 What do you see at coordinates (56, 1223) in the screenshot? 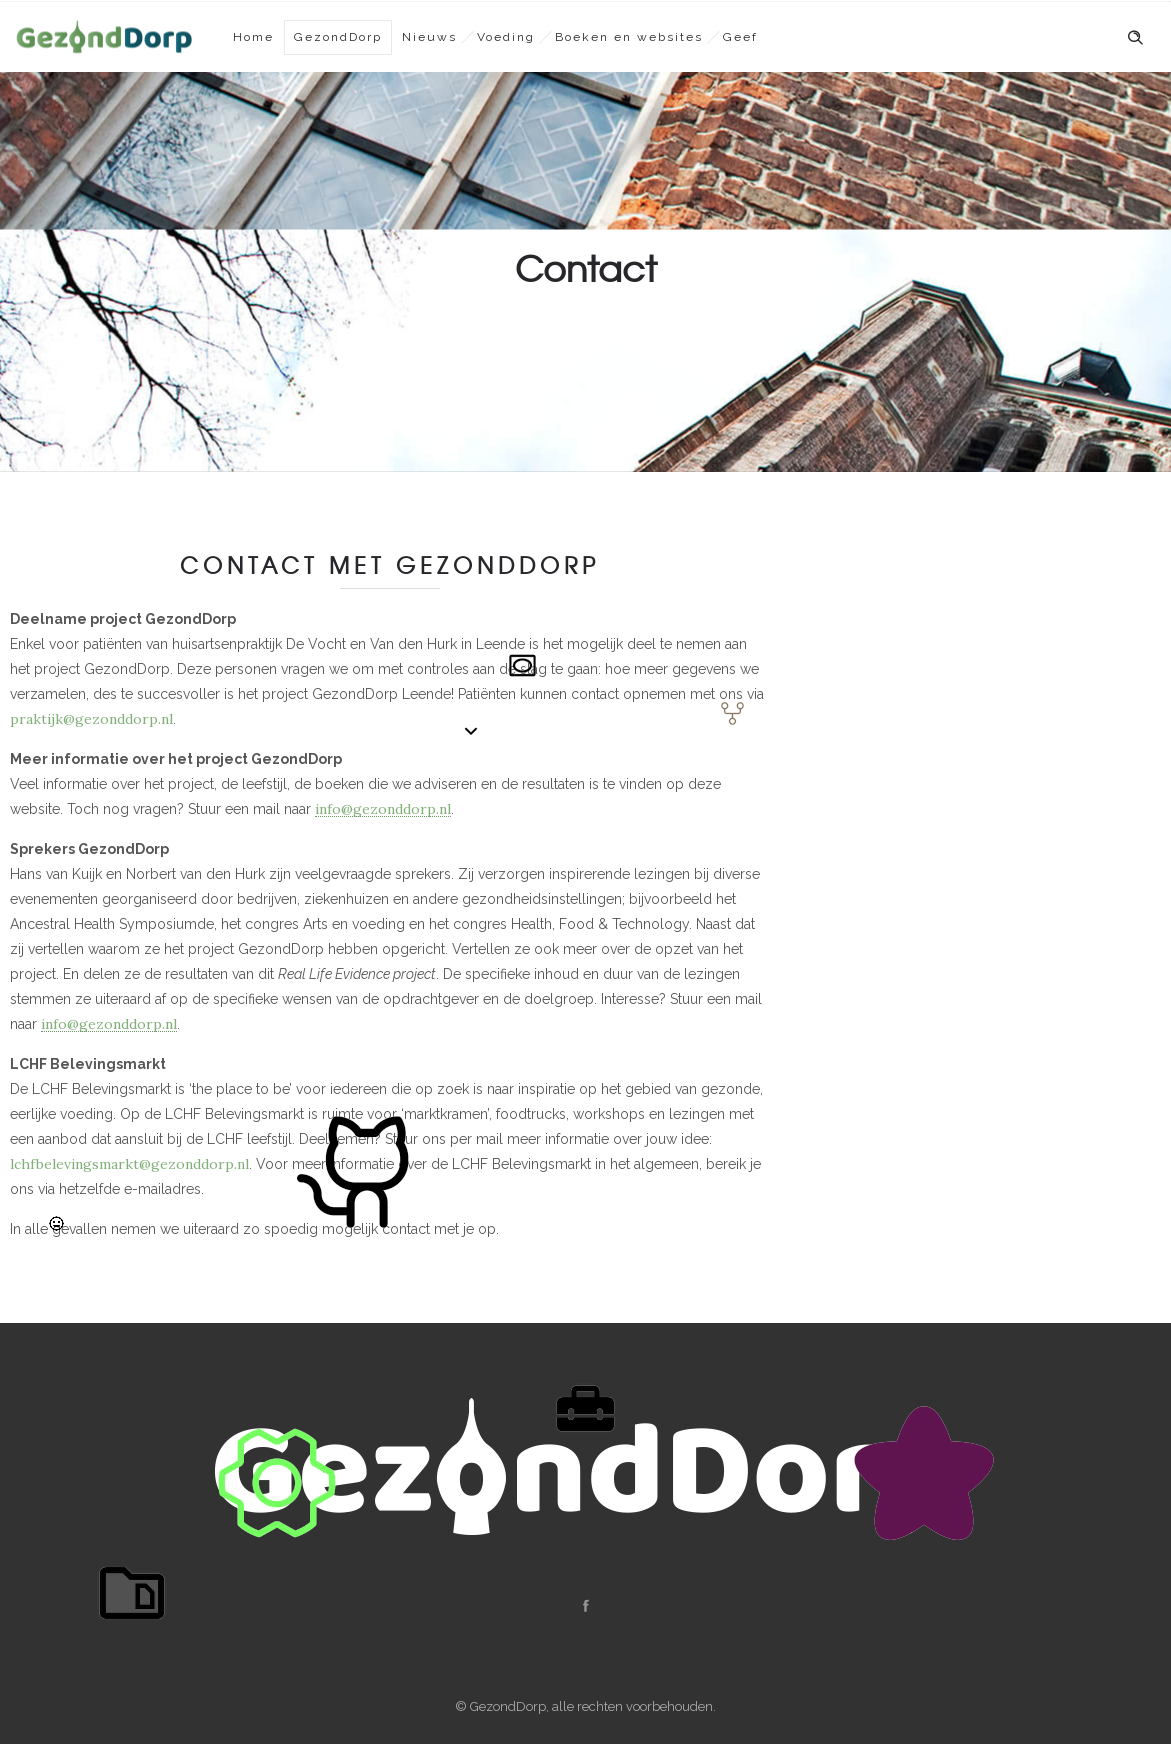
I see `tag people in a photo` at bounding box center [56, 1223].